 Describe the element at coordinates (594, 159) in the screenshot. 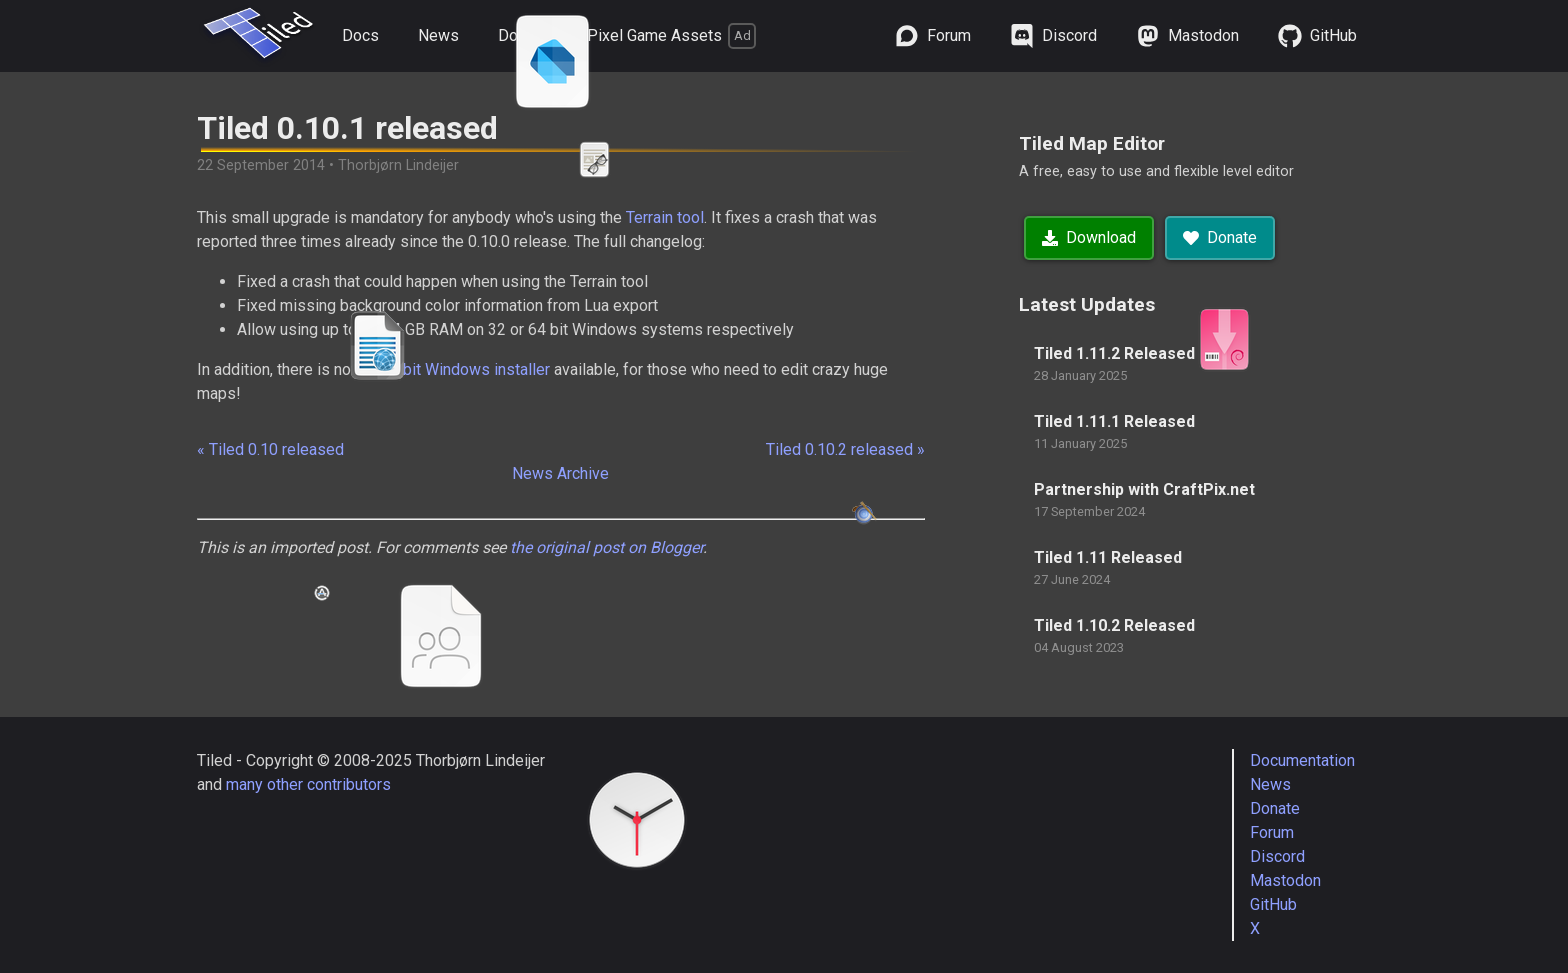

I see `open the documents app` at that location.